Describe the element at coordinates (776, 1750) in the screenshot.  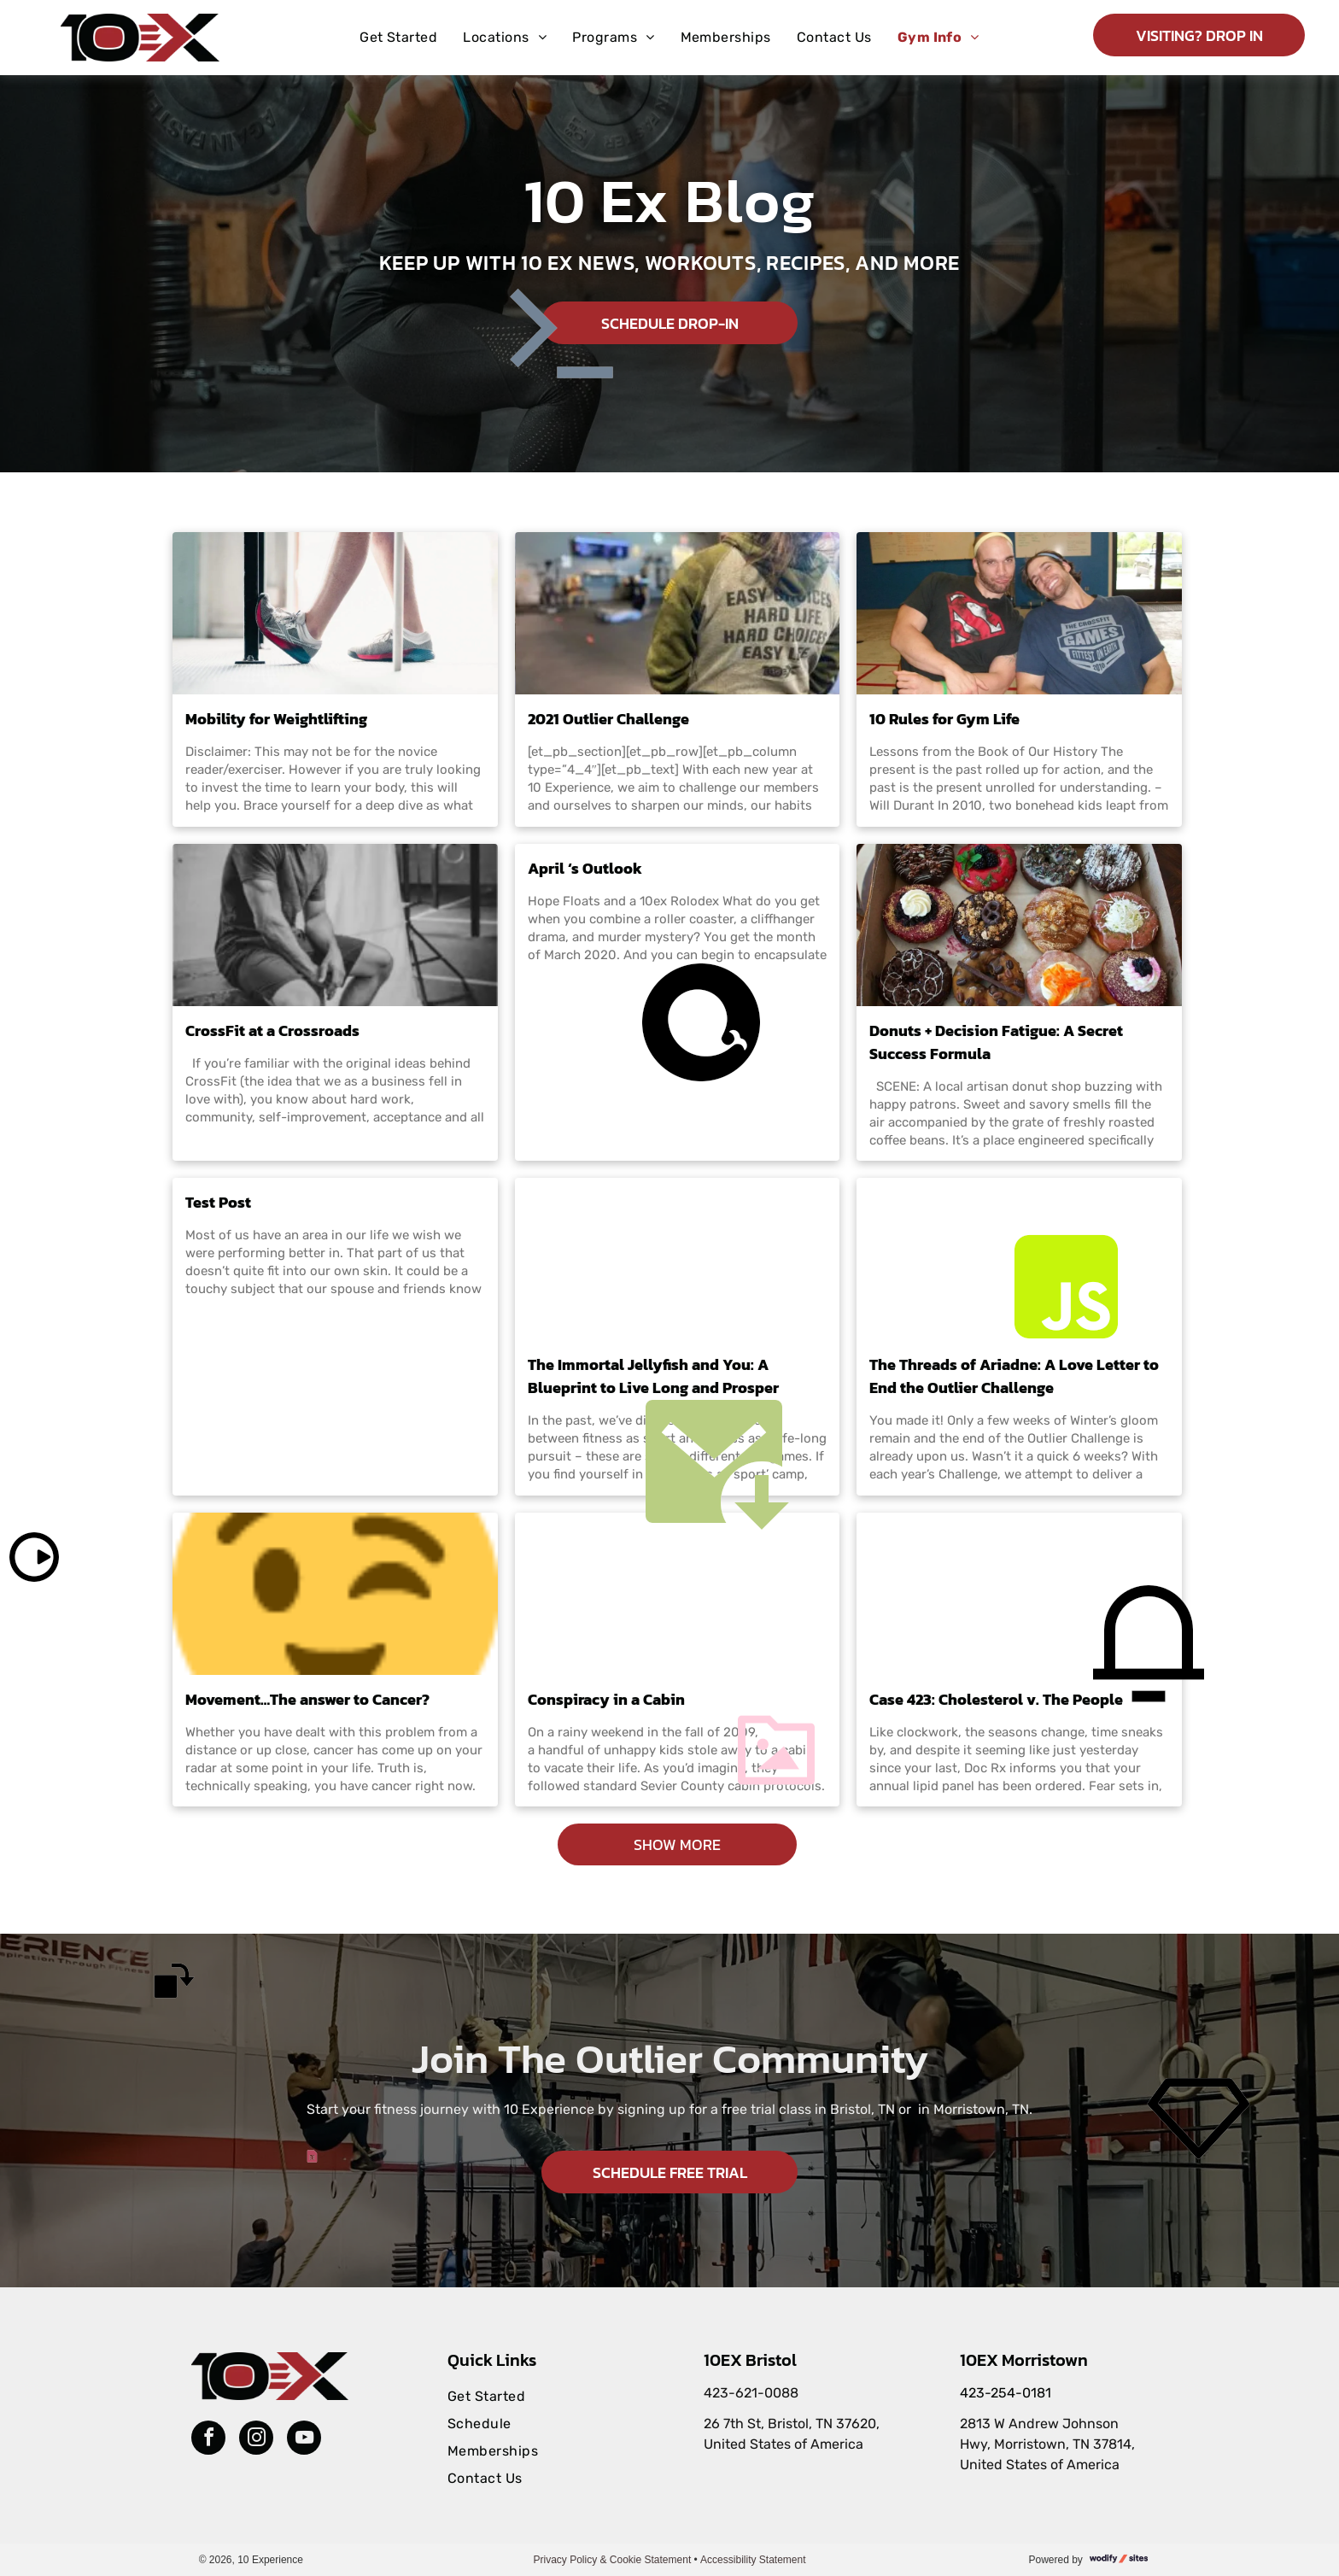
I see `open photo or image folder` at that location.